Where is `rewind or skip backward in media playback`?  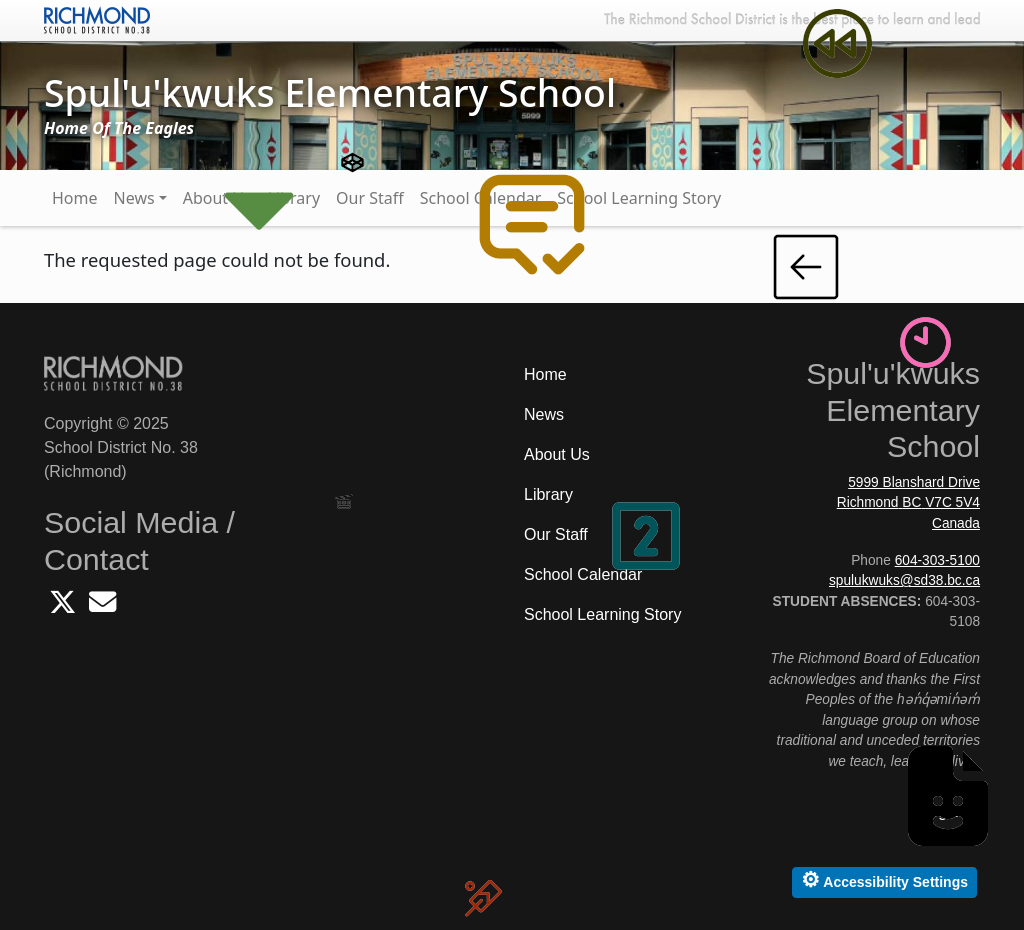 rewind or skip backward in media playback is located at coordinates (837, 43).